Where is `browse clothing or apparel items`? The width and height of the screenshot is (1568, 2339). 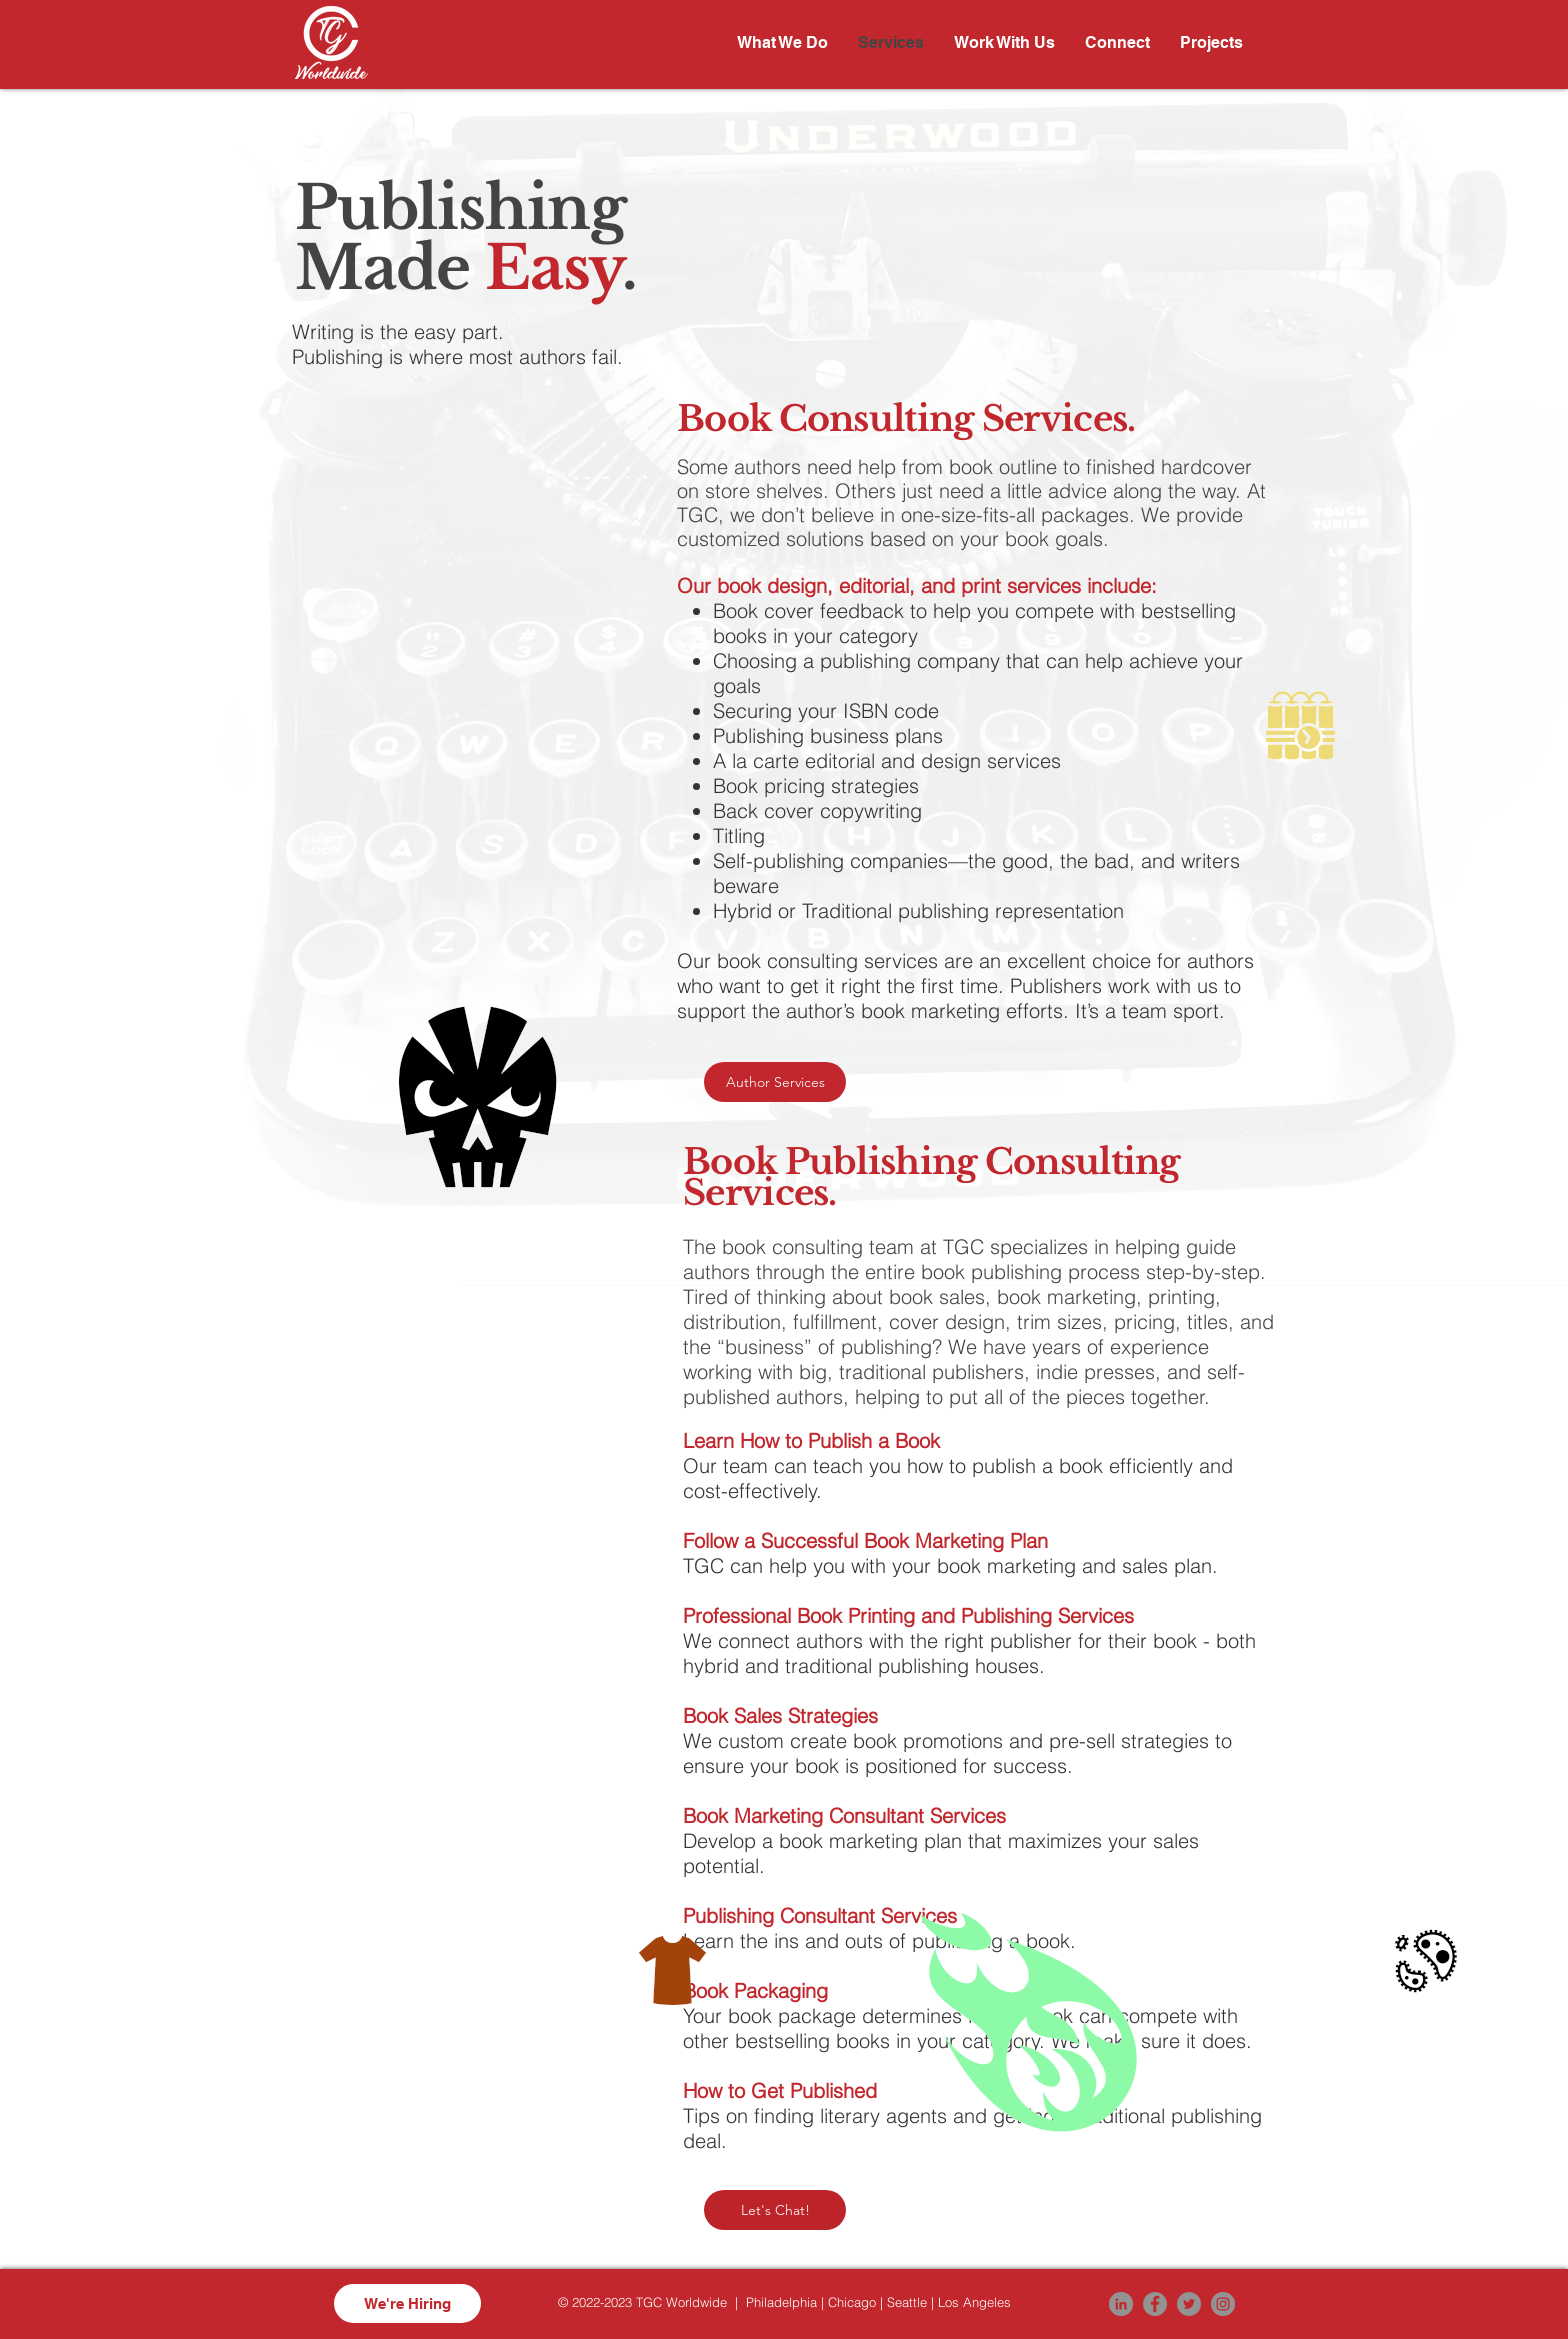 browse clothing or apparel items is located at coordinates (672, 1969).